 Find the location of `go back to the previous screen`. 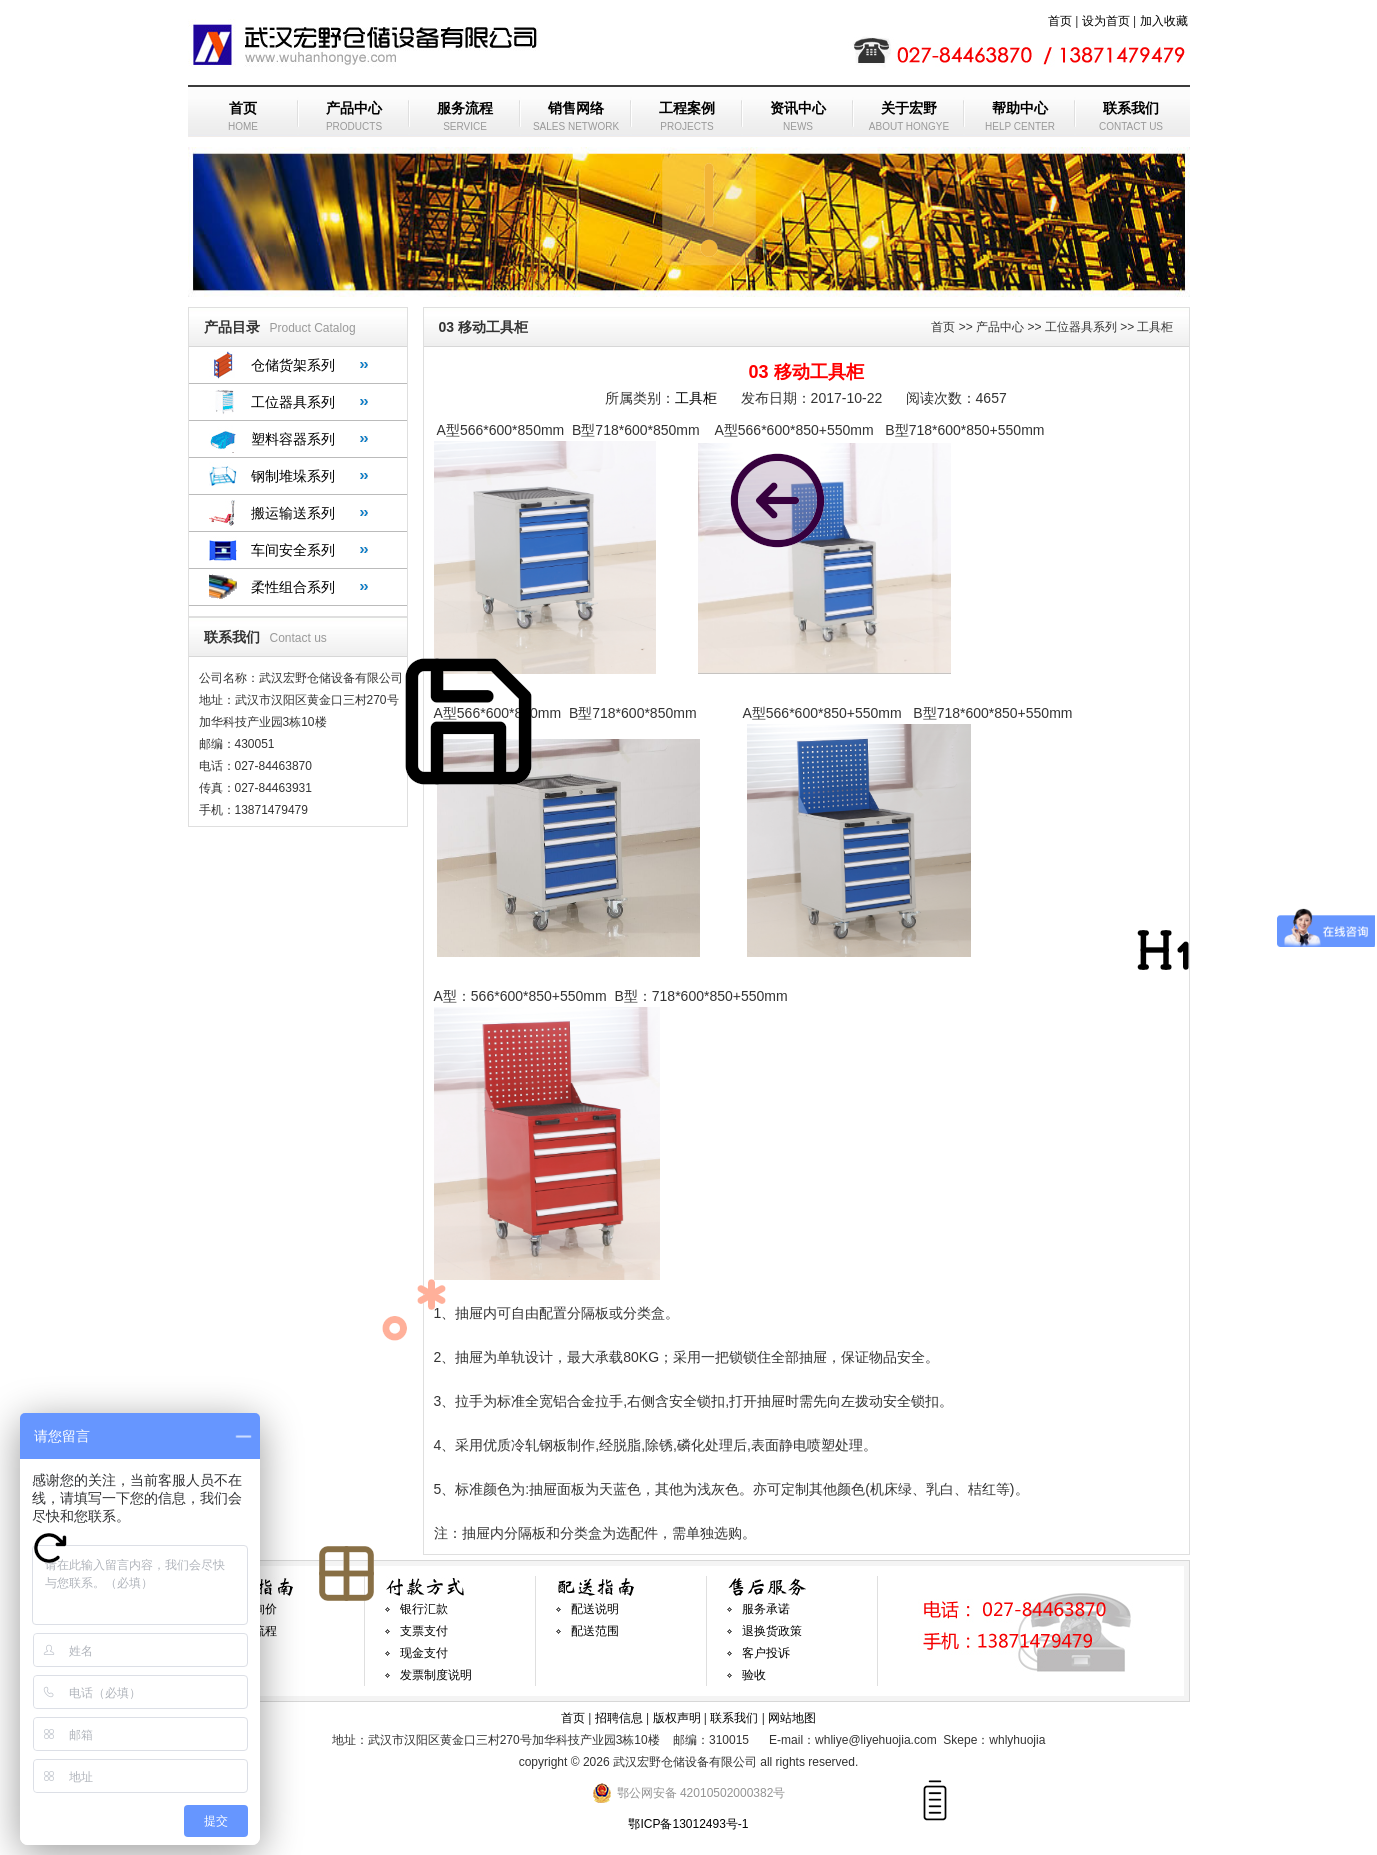

go back to the previous screen is located at coordinates (777, 500).